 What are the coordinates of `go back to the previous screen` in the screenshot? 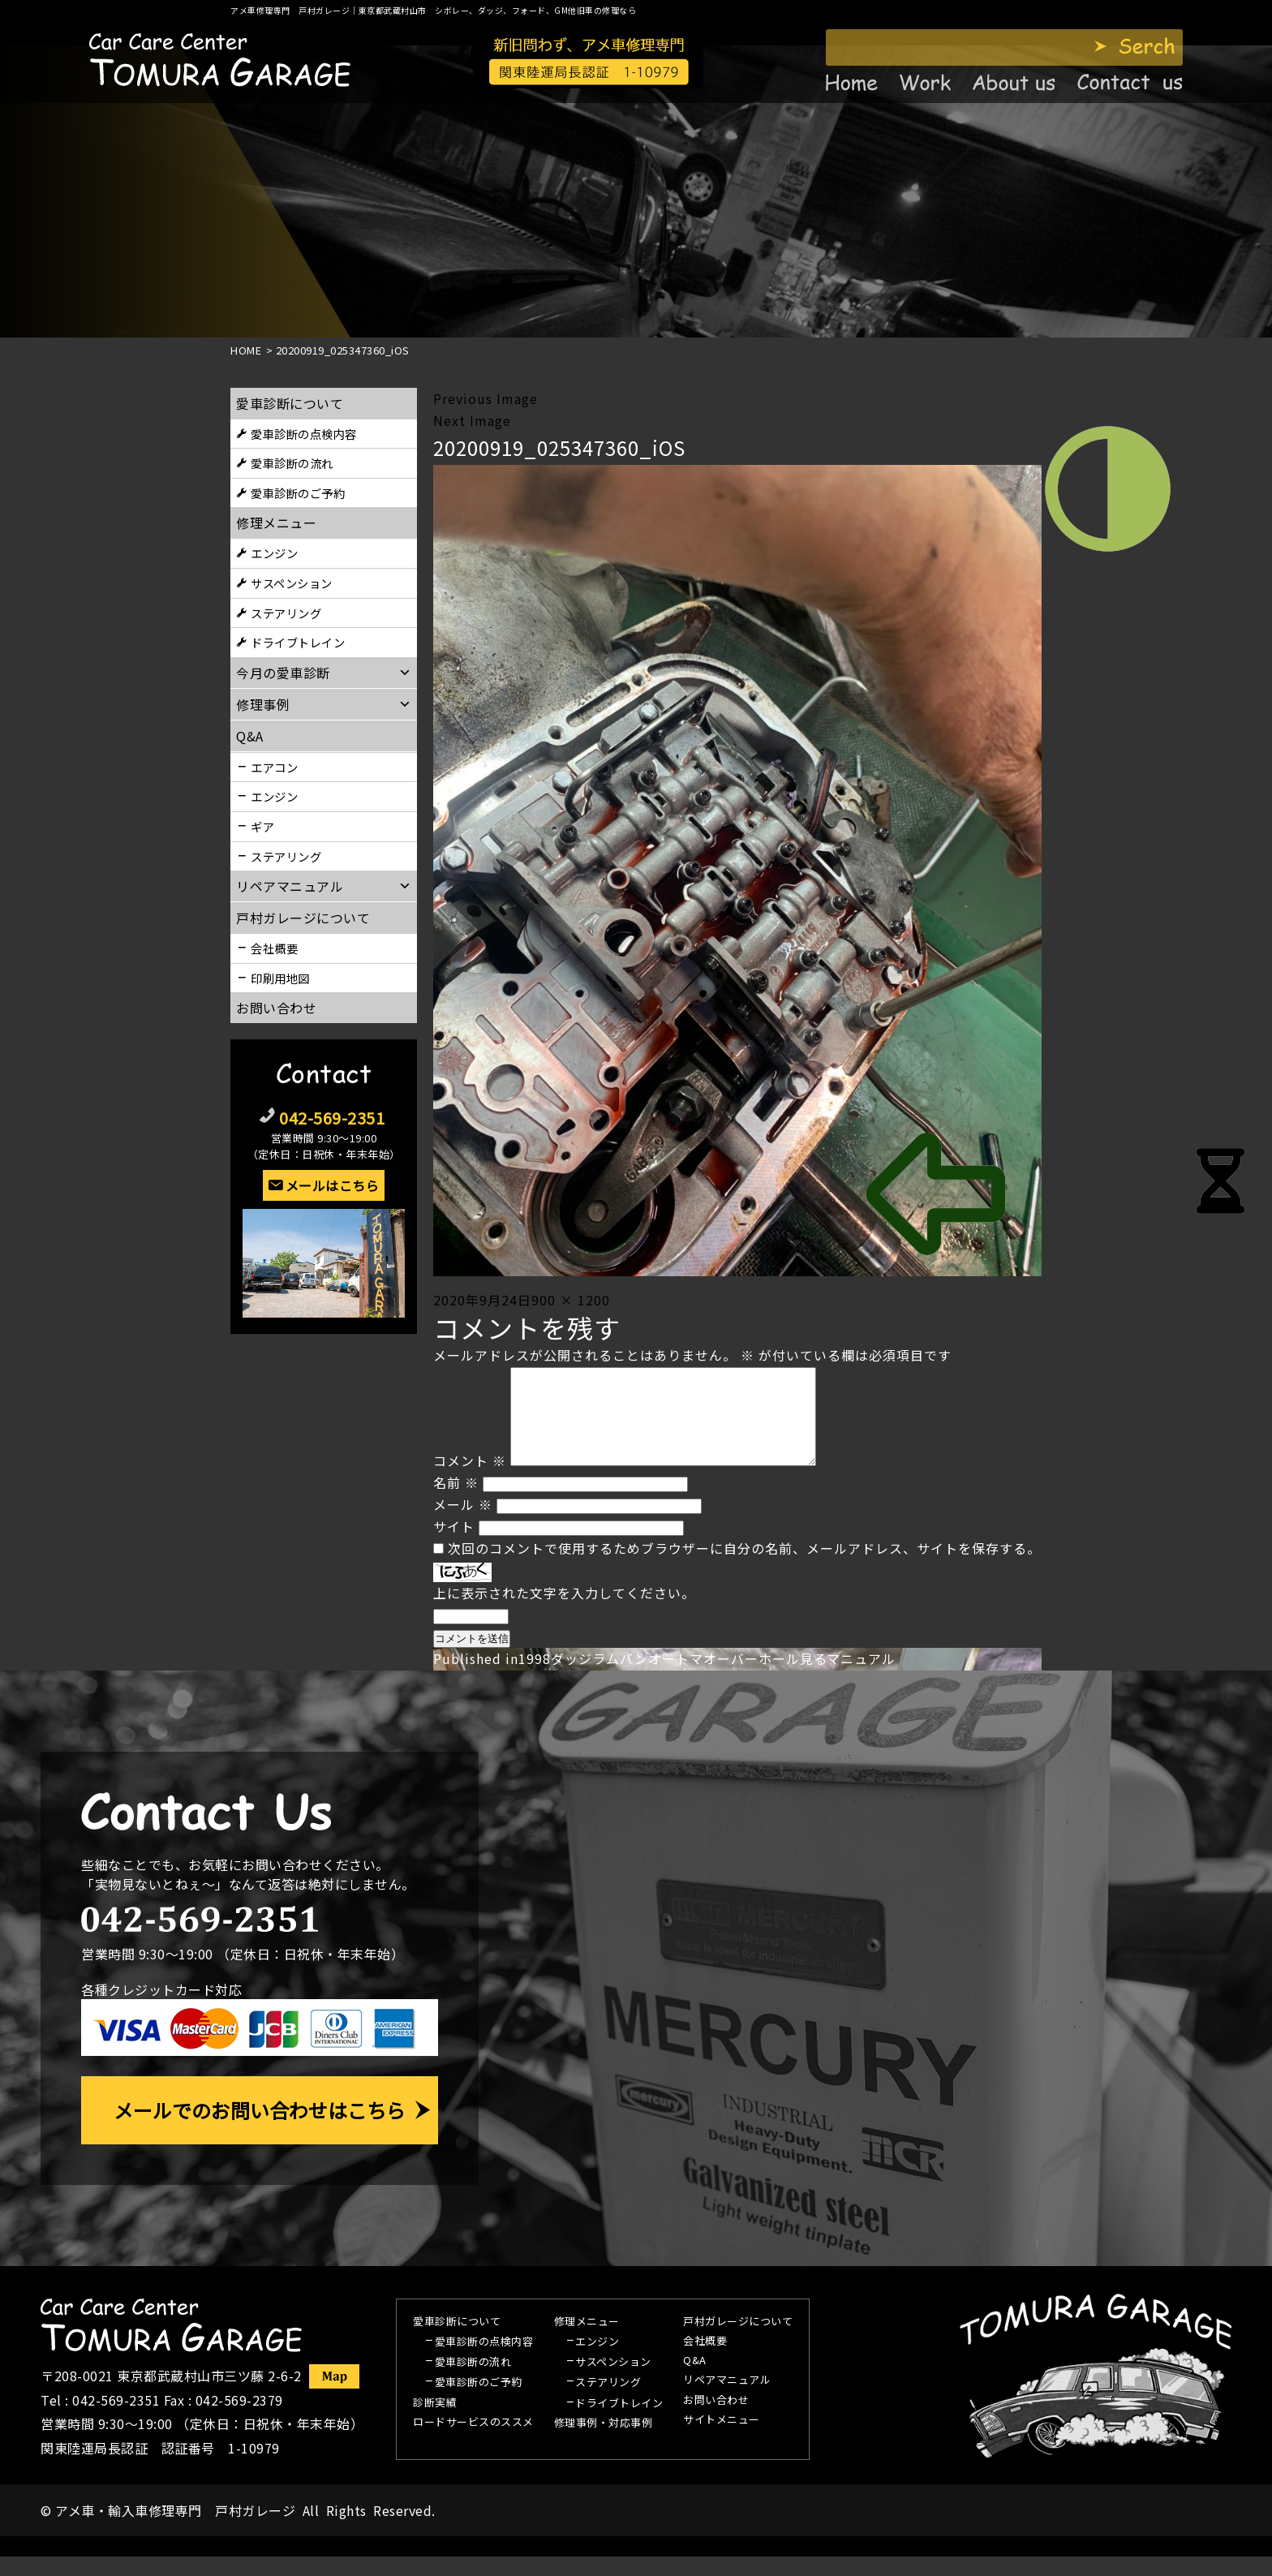 It's located at (934, 1193).